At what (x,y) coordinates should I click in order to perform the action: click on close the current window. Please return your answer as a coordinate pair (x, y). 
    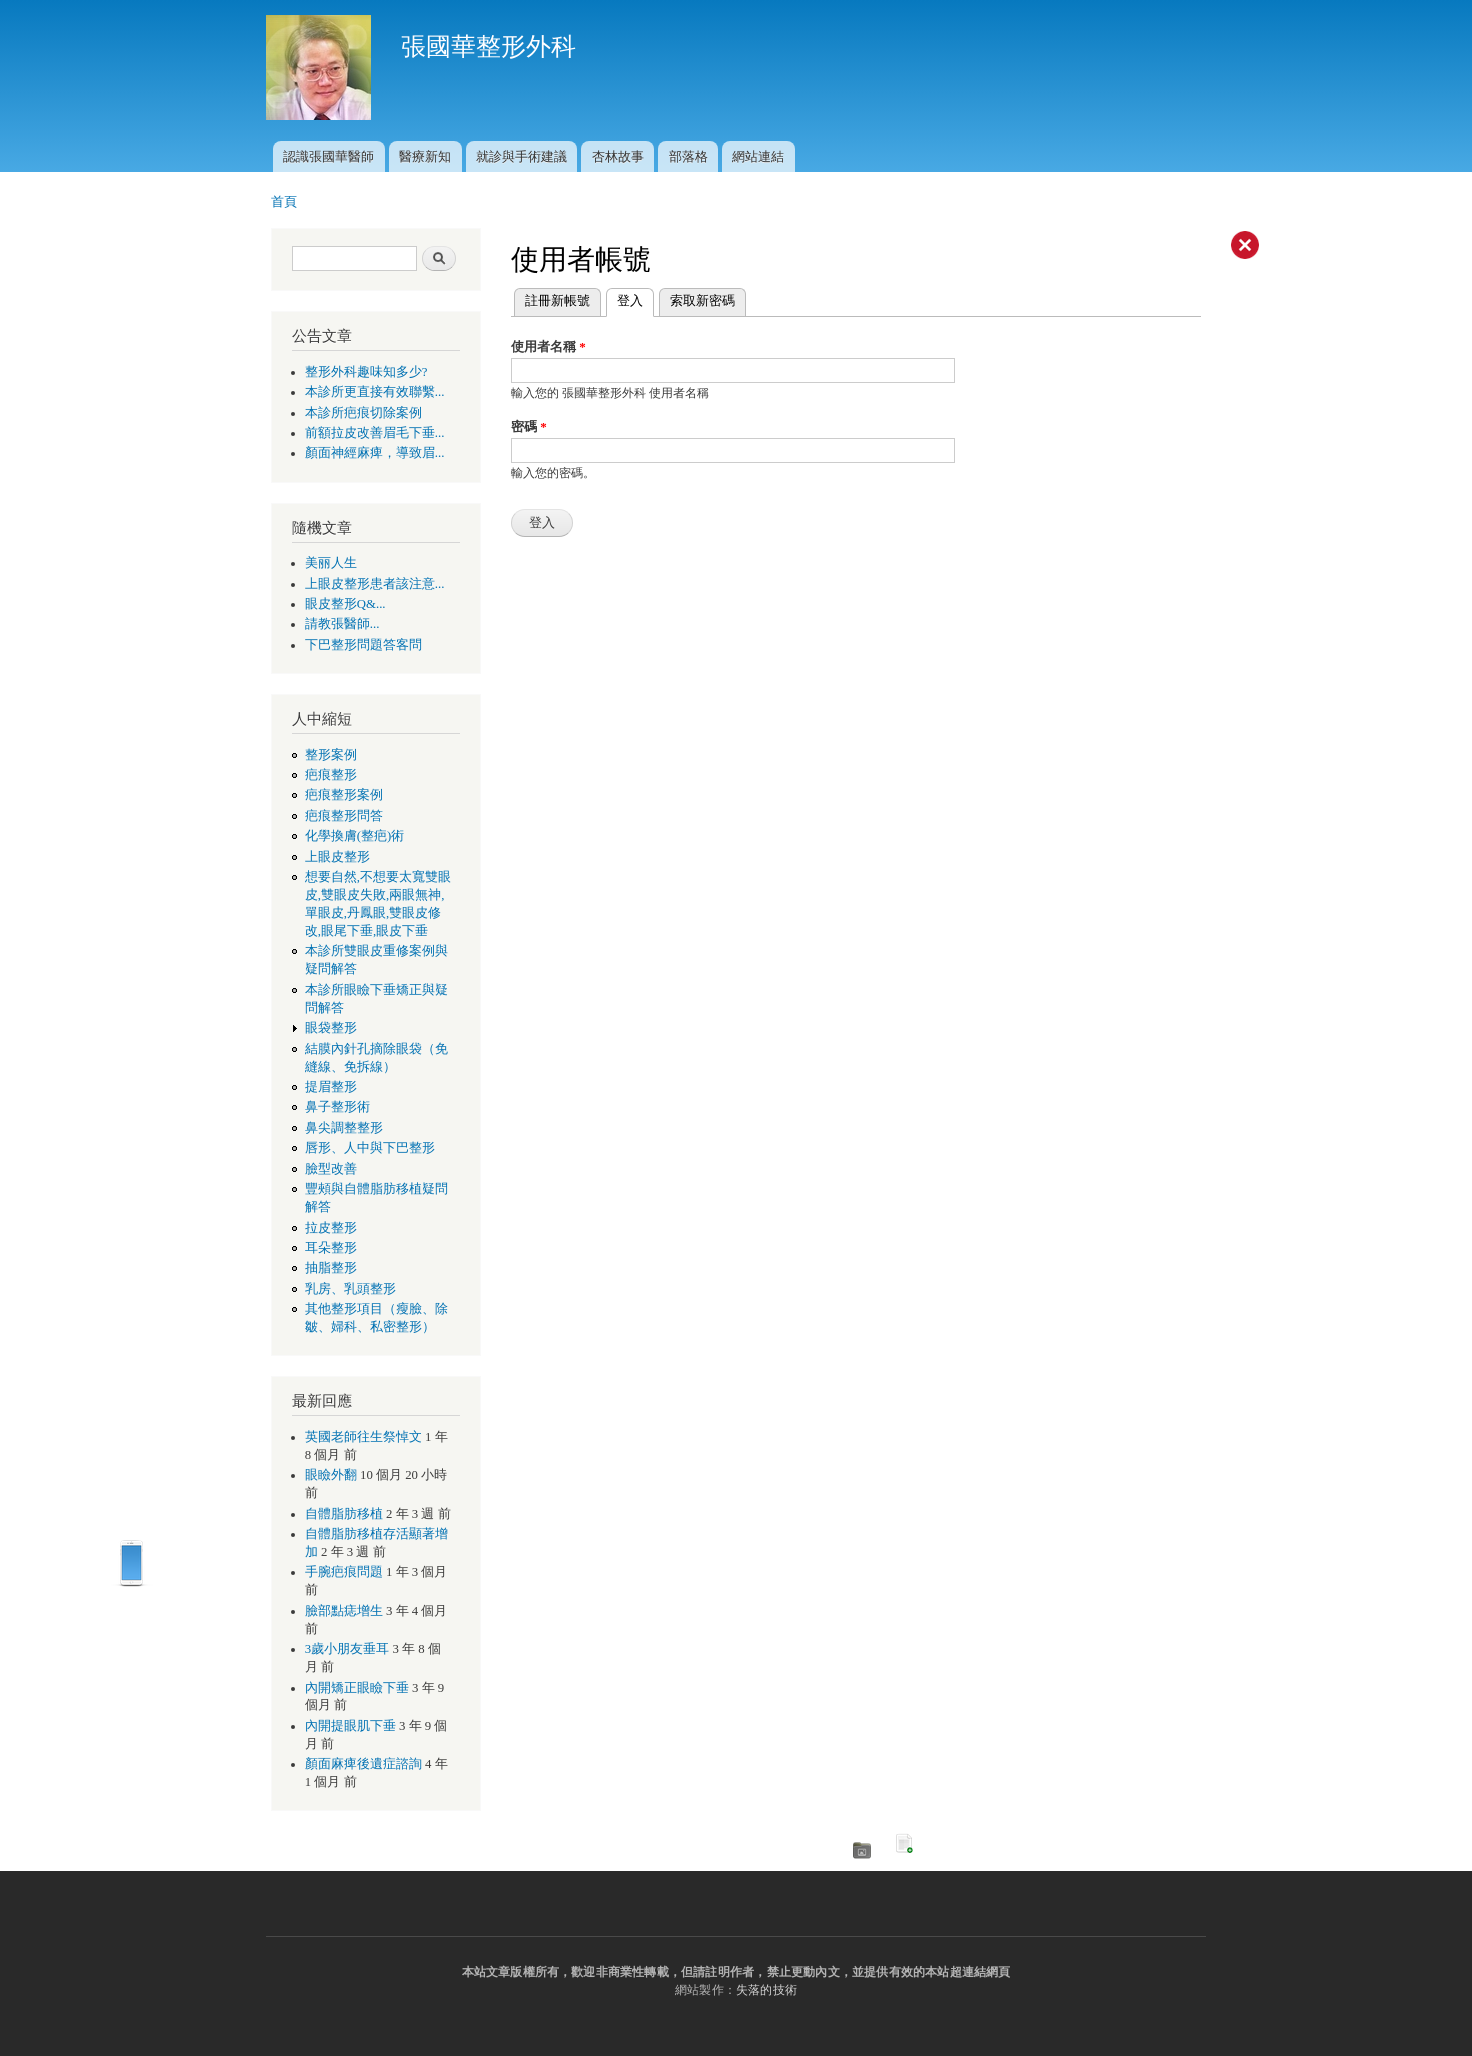
    Looking at the image, I should click on (1245, 245).